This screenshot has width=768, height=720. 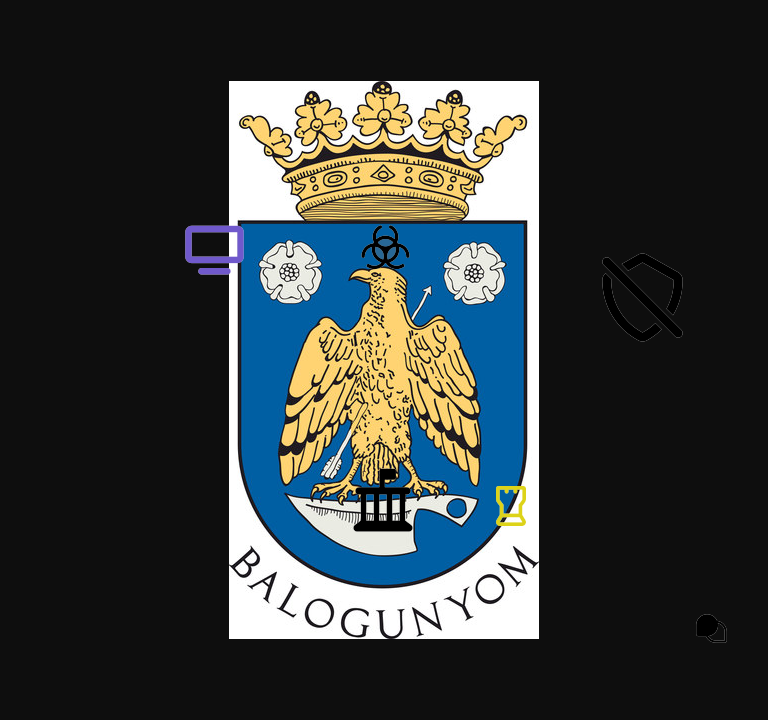 What do you see at coordinates (711, 628) in the screenshot?
I see `open messaging or chat conversations` at bounding box center [711, 628].